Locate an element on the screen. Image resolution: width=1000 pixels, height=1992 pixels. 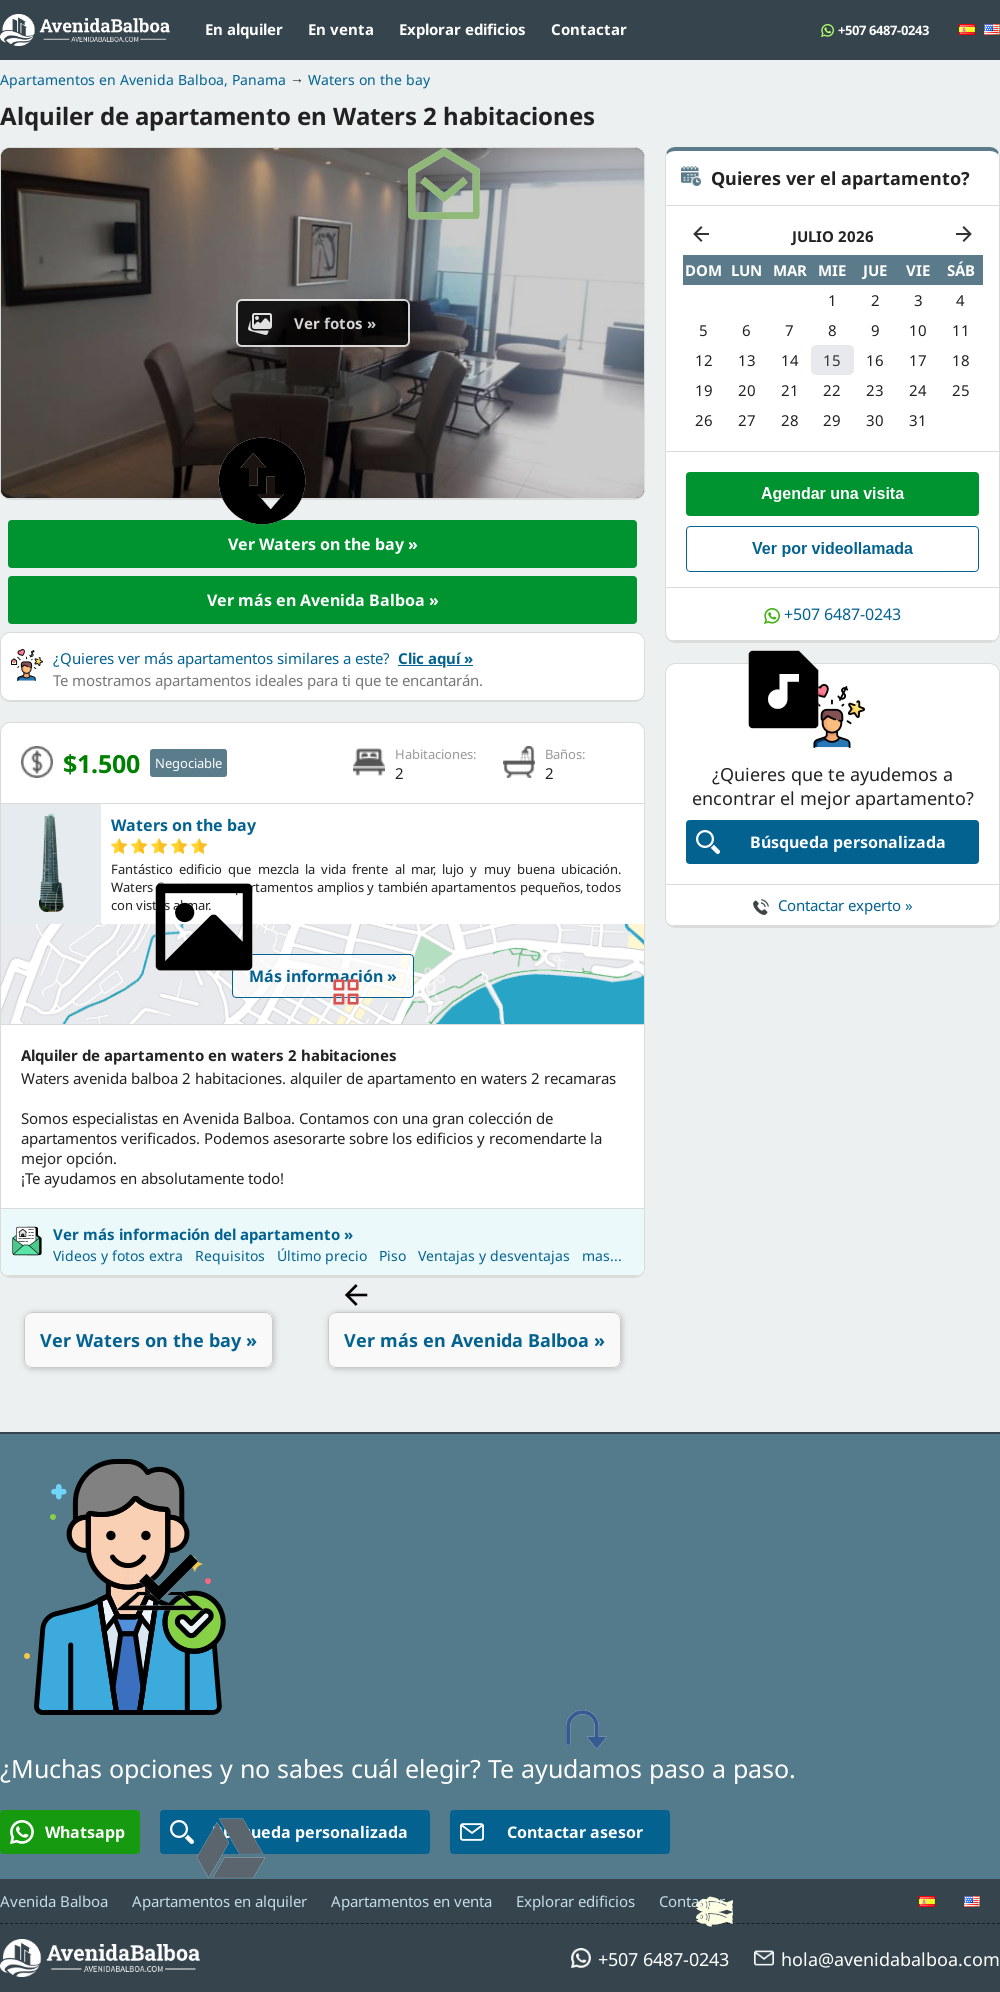
view an opened email message is located at coordinates (444, 187).